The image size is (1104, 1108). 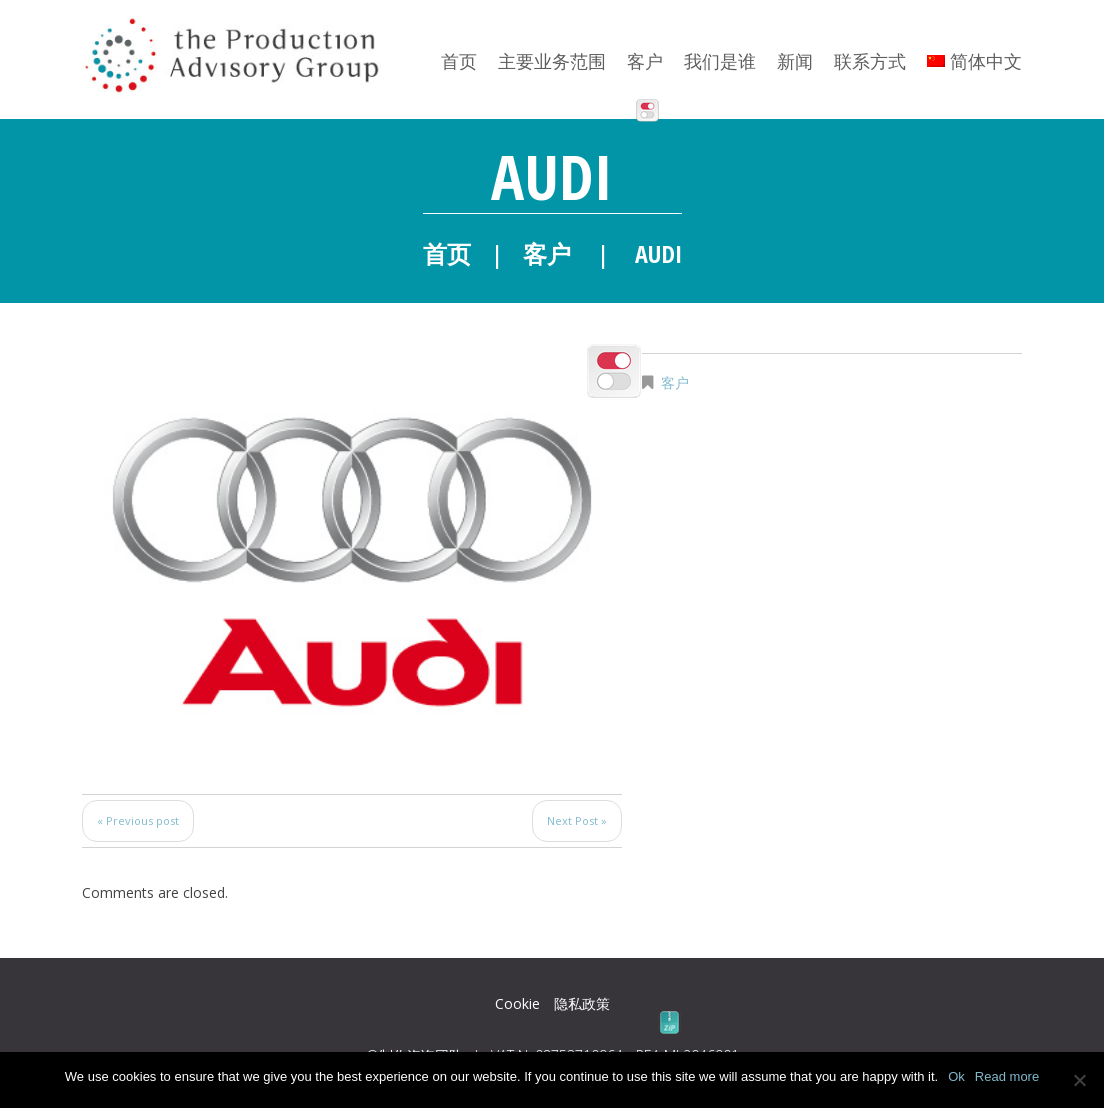 I want to click on open system tweaks or settings customization, so click(x=647, y=110).